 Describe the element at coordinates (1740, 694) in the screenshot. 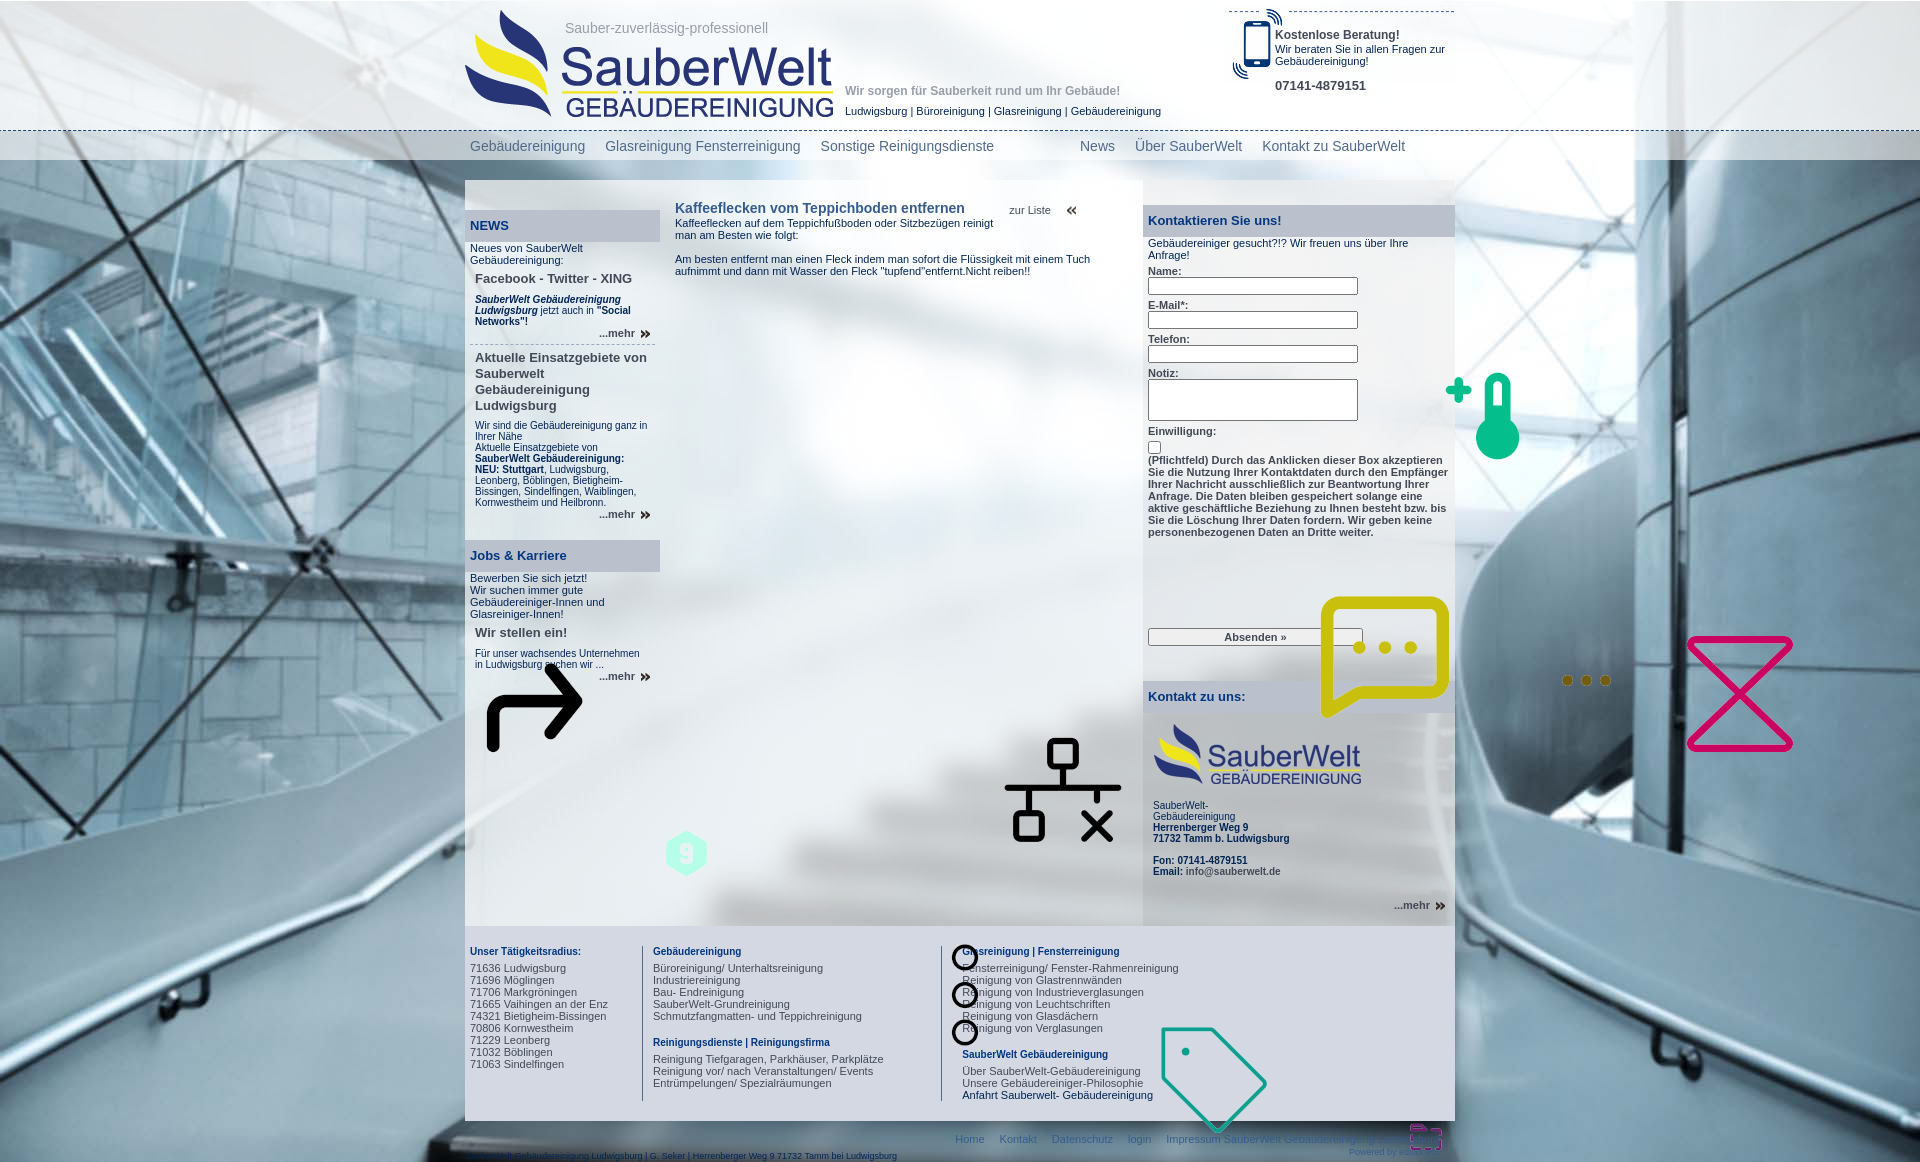

I see `indicates loading or processing in progress` at that location.